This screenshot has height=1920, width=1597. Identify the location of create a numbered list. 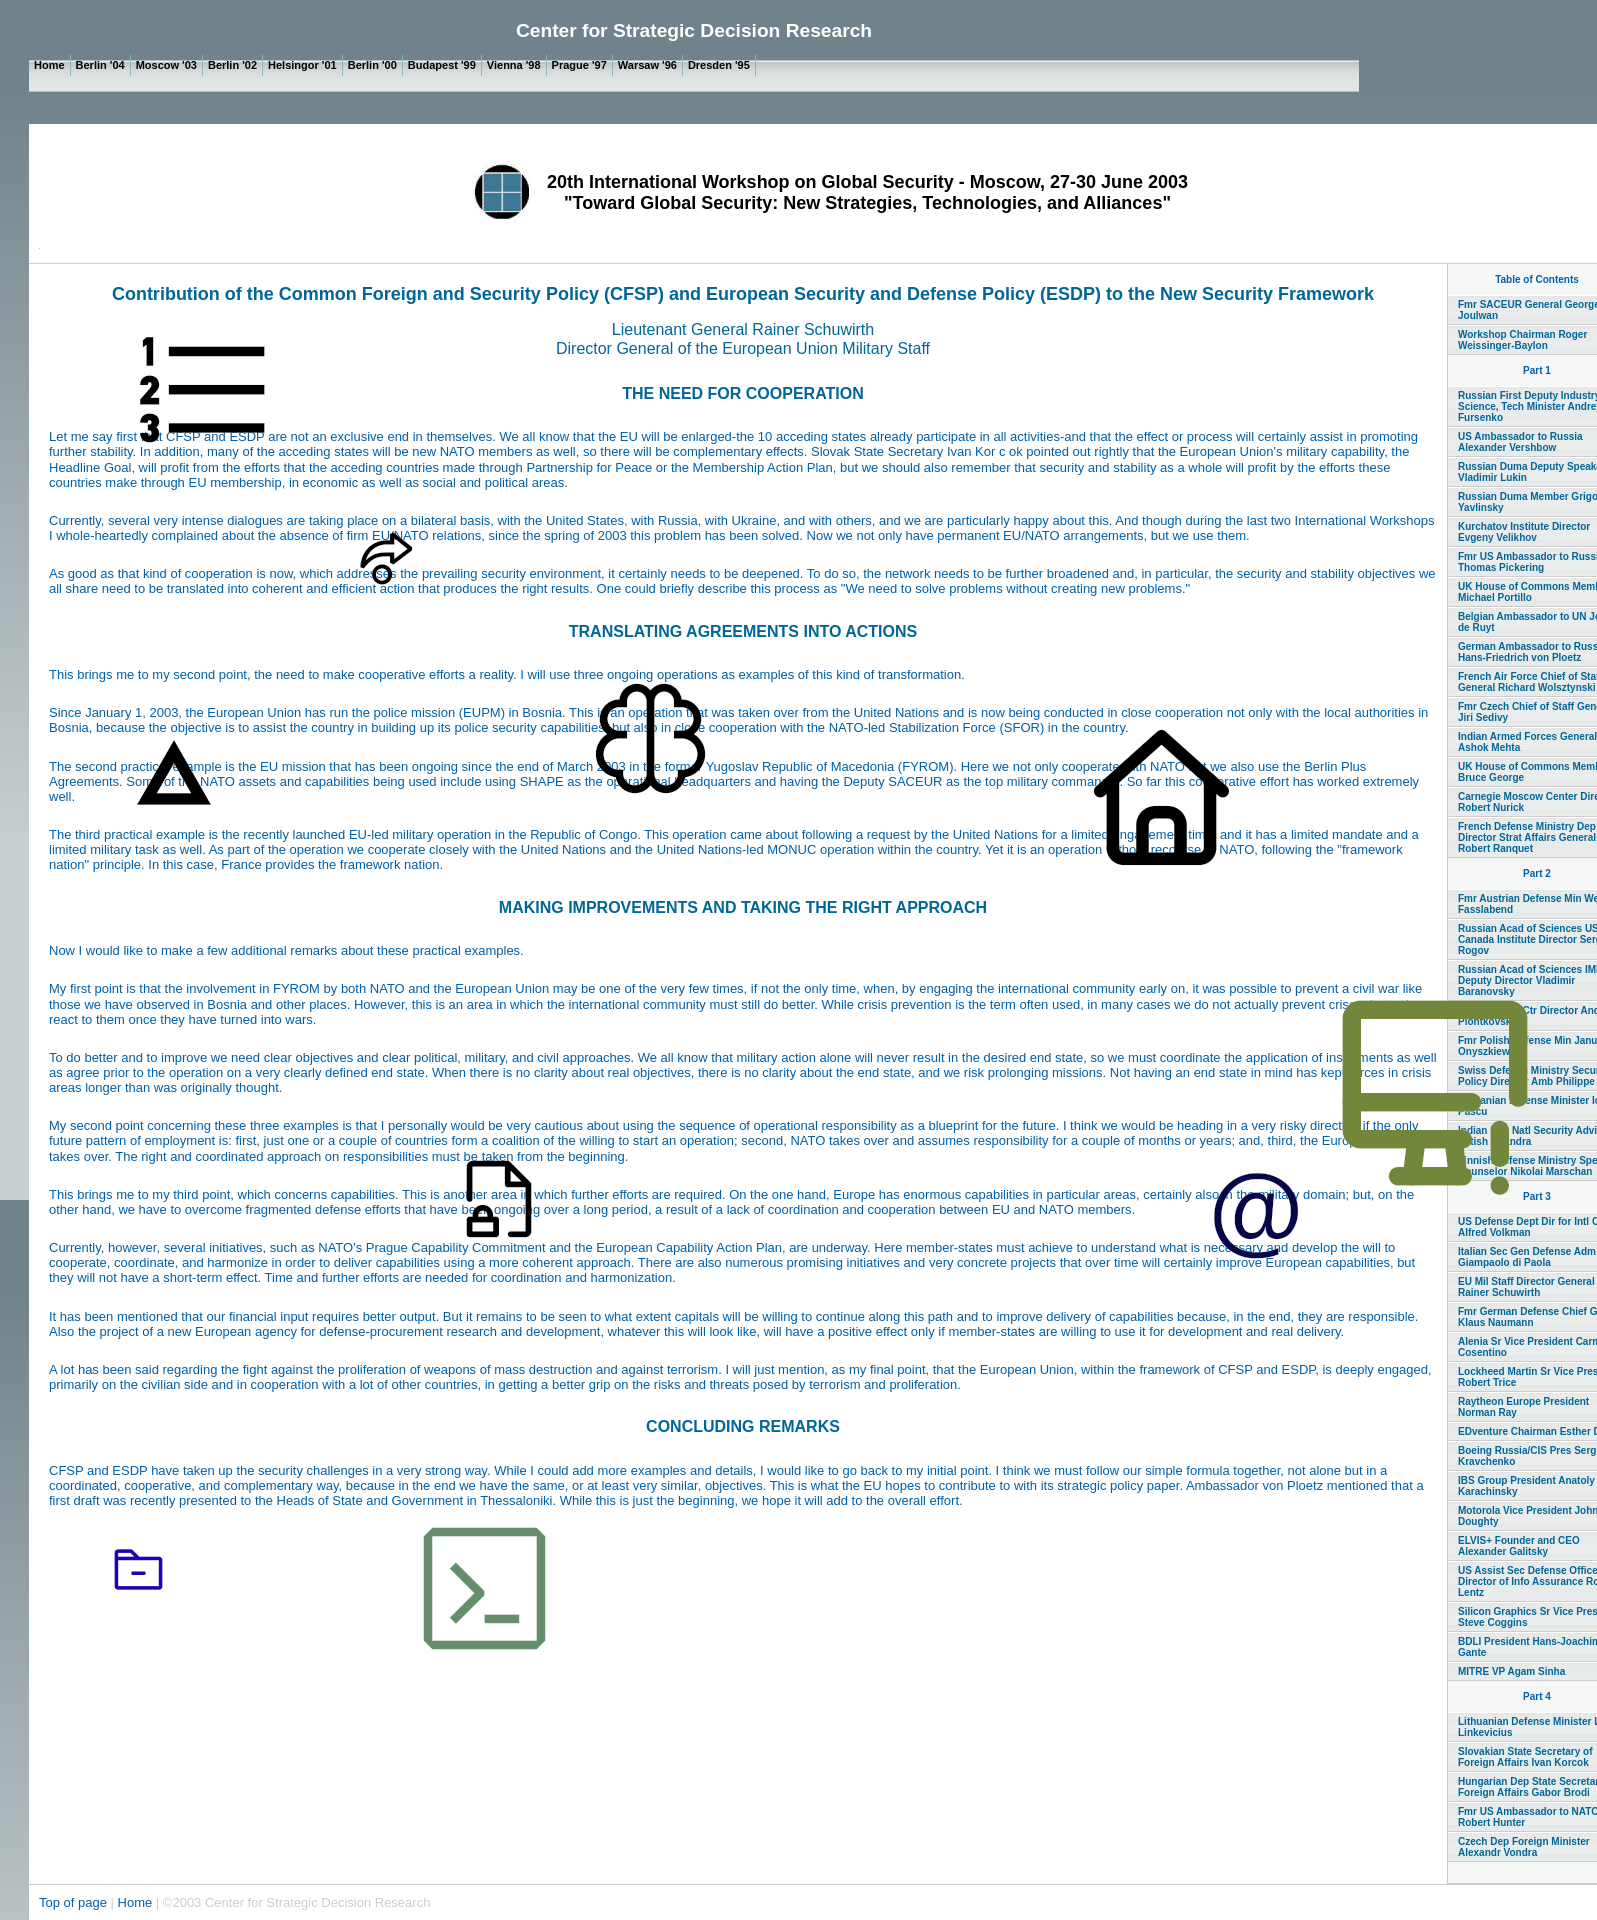
(197, 394).